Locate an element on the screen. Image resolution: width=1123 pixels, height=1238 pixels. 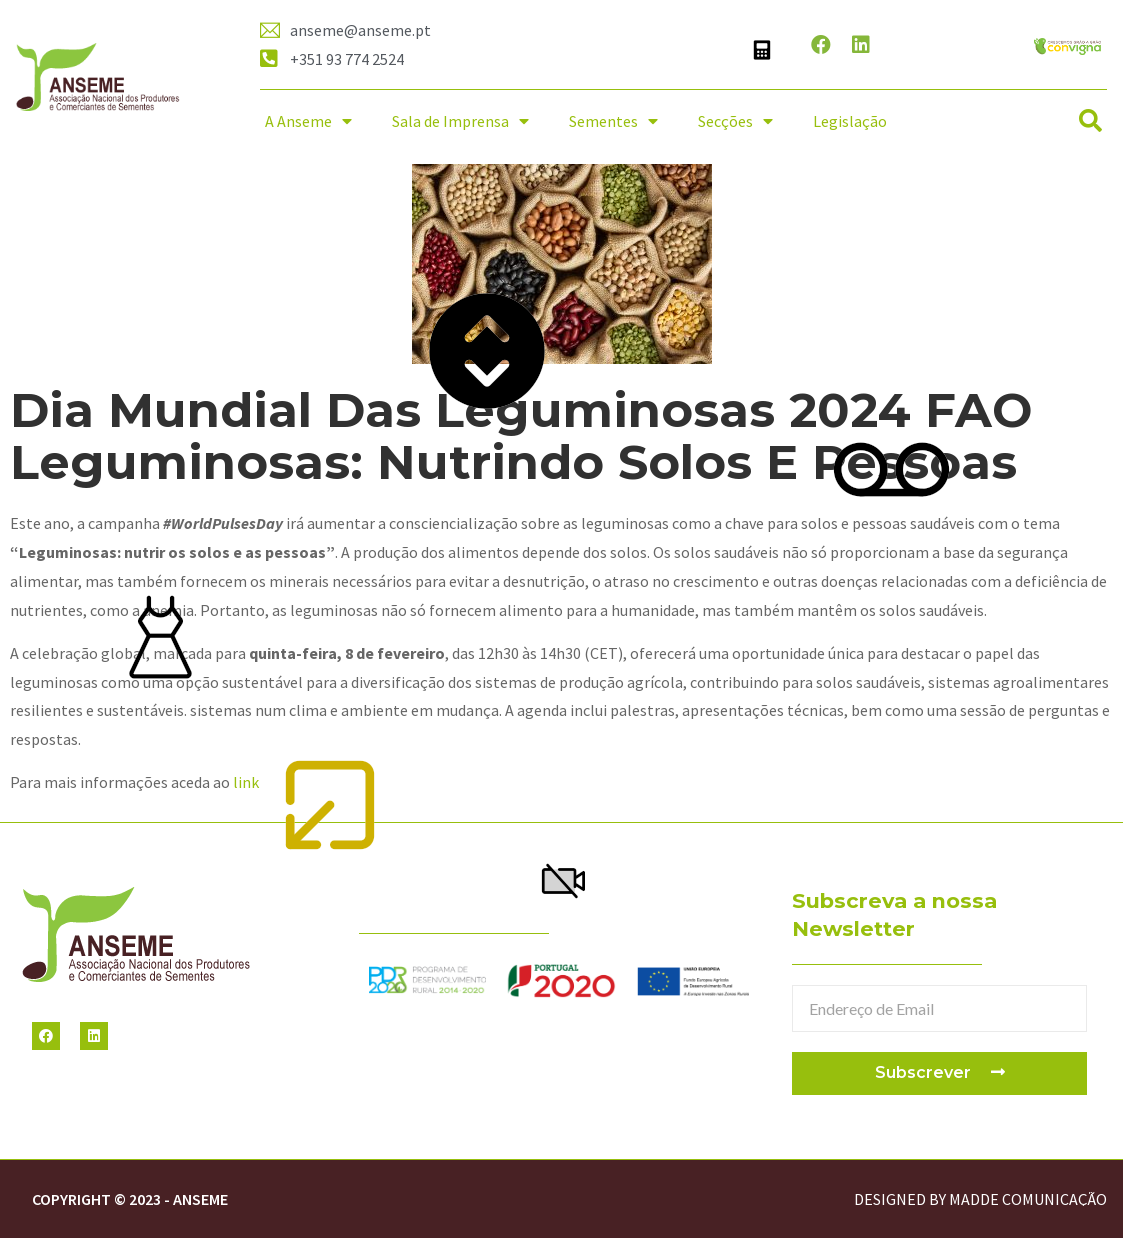
move content outside the current container is located at coordinates (330, 805).